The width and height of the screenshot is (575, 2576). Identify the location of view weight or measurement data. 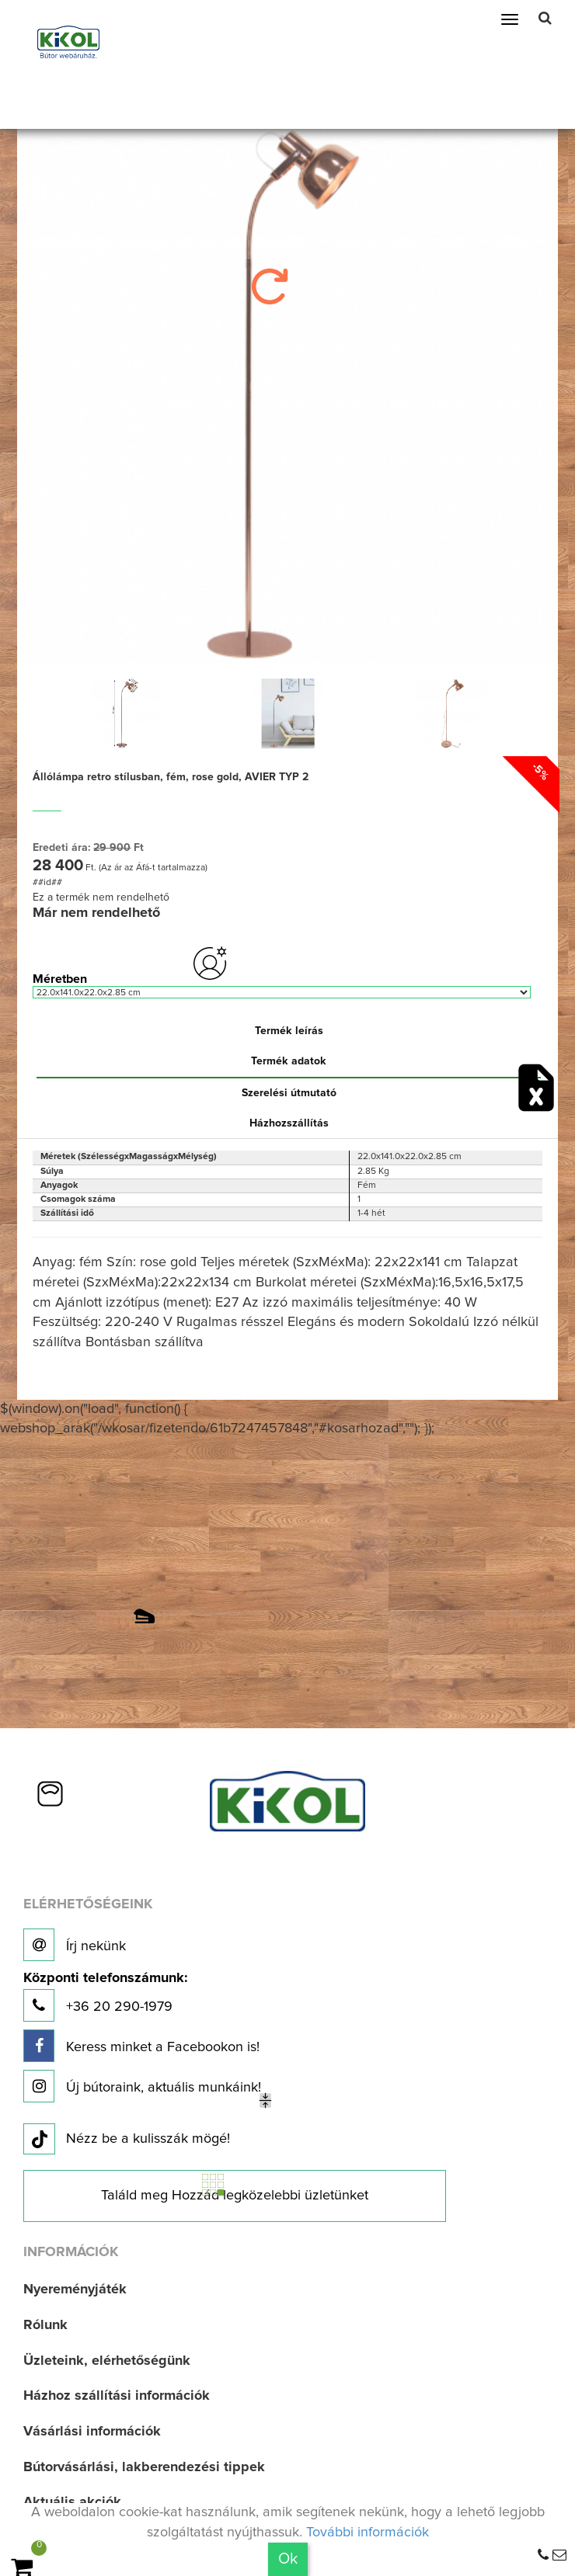
(50, 1793).